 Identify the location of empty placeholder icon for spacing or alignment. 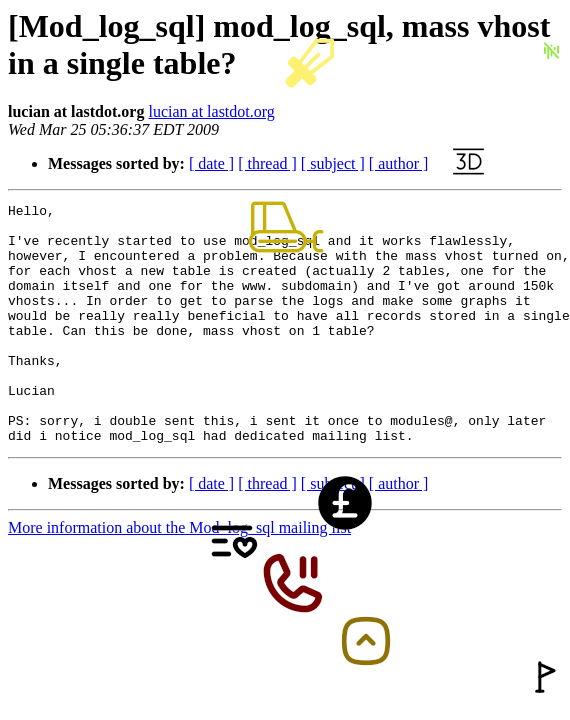
(325, 319).